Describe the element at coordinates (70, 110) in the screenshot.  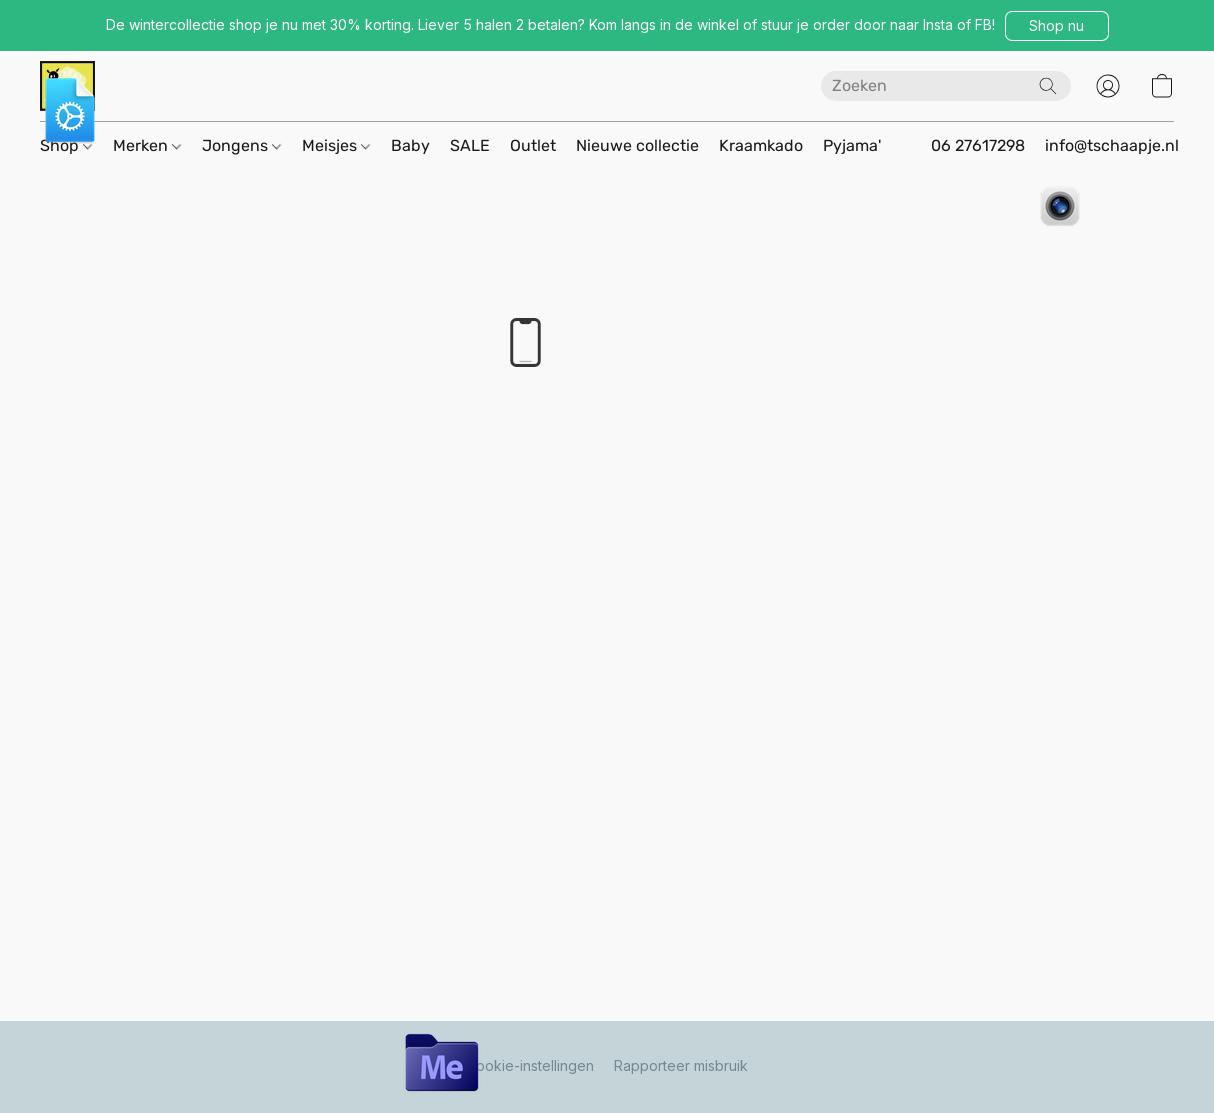
I see `an AppImage application package file` at that location.